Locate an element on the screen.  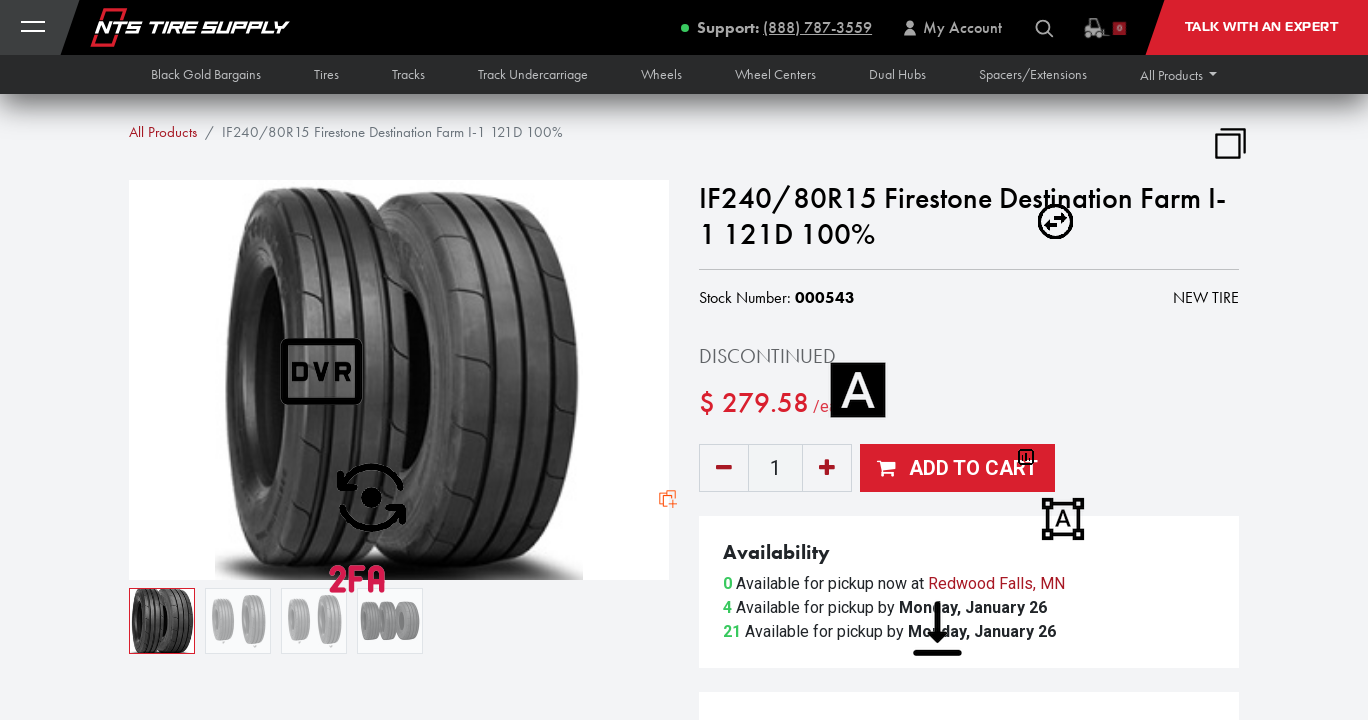
align content to the bottom edge is located at coordinates (937, 628).